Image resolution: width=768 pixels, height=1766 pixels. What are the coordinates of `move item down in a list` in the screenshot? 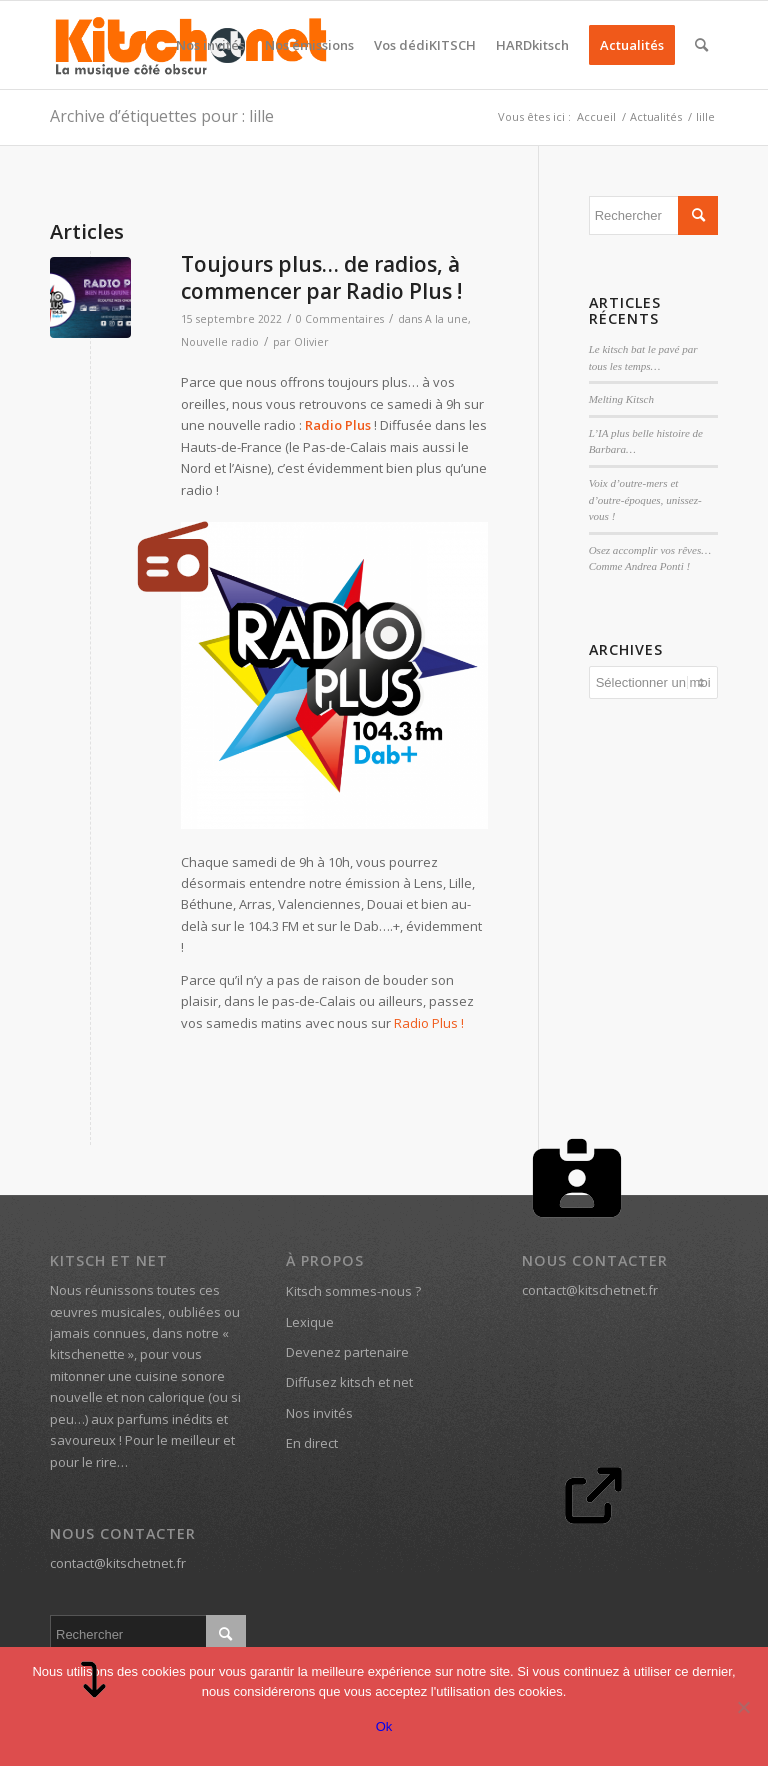 It's located at (94, 1679).